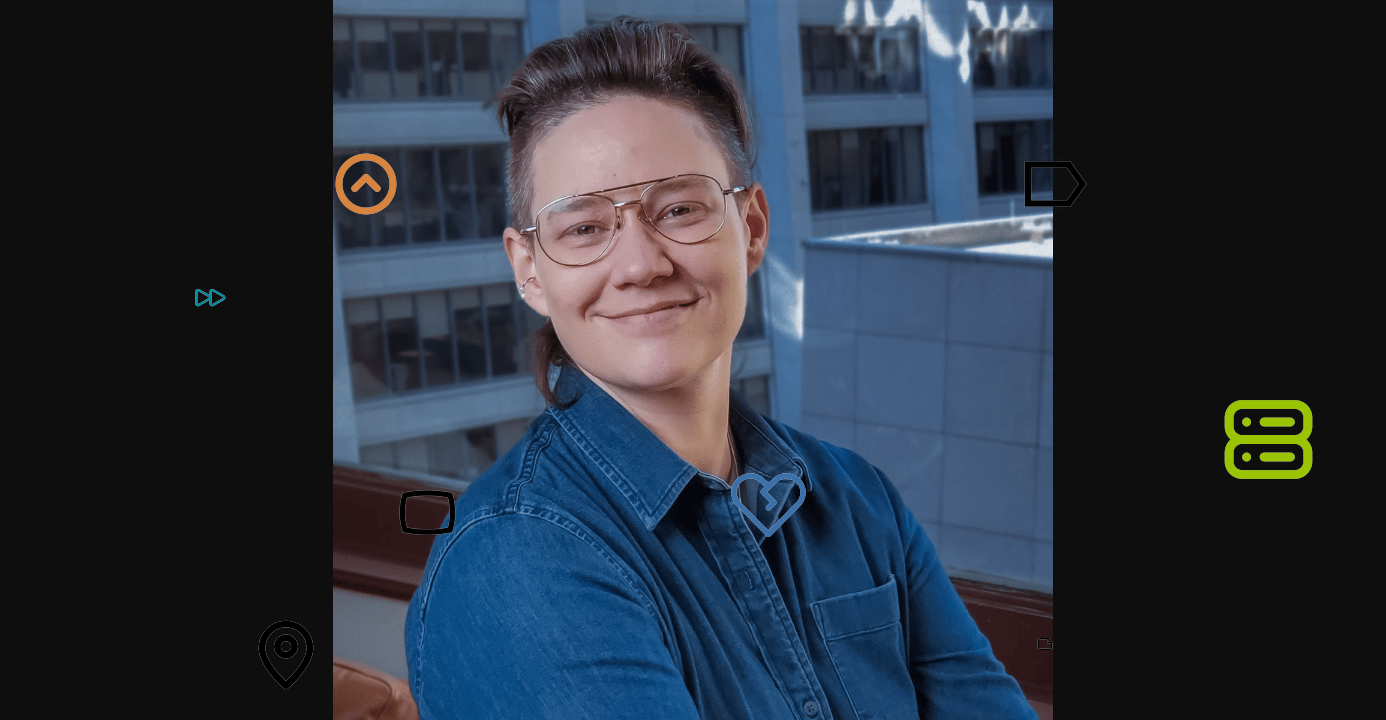 This screenshot has width=1386, height=720. What do you see at coordinates (1268, 439) in the screenshot?
I see `view server status` at bounding box center [1268, 439].